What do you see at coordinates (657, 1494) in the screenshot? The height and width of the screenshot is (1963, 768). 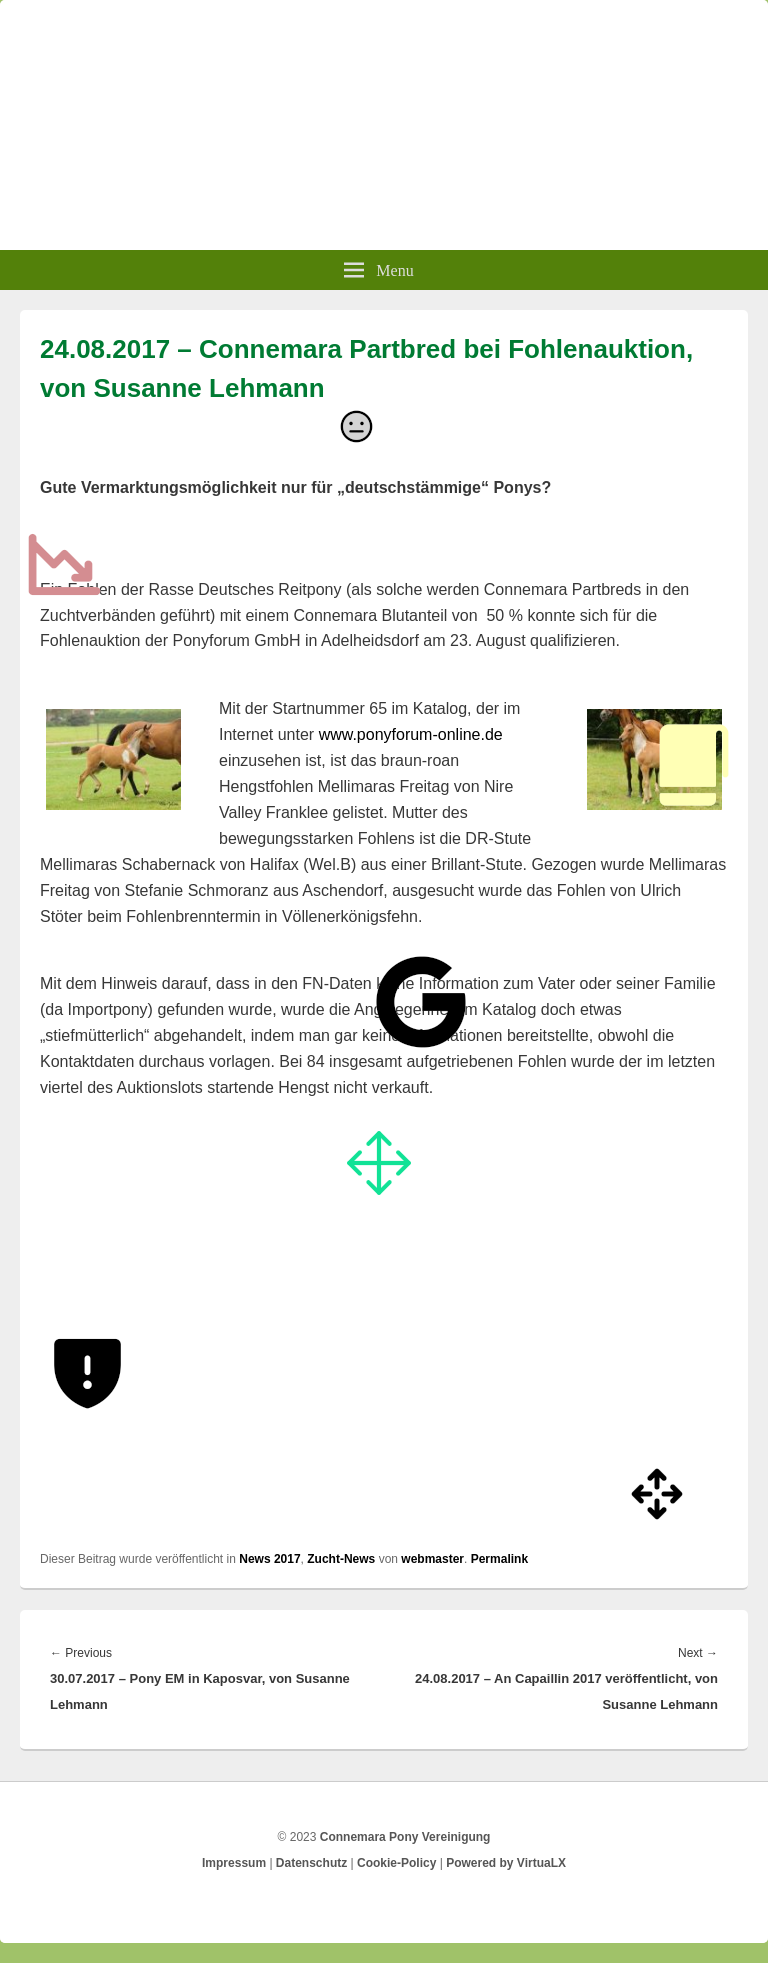 I see `expand to fullscreen mode` at bounding box center [657, 1494].